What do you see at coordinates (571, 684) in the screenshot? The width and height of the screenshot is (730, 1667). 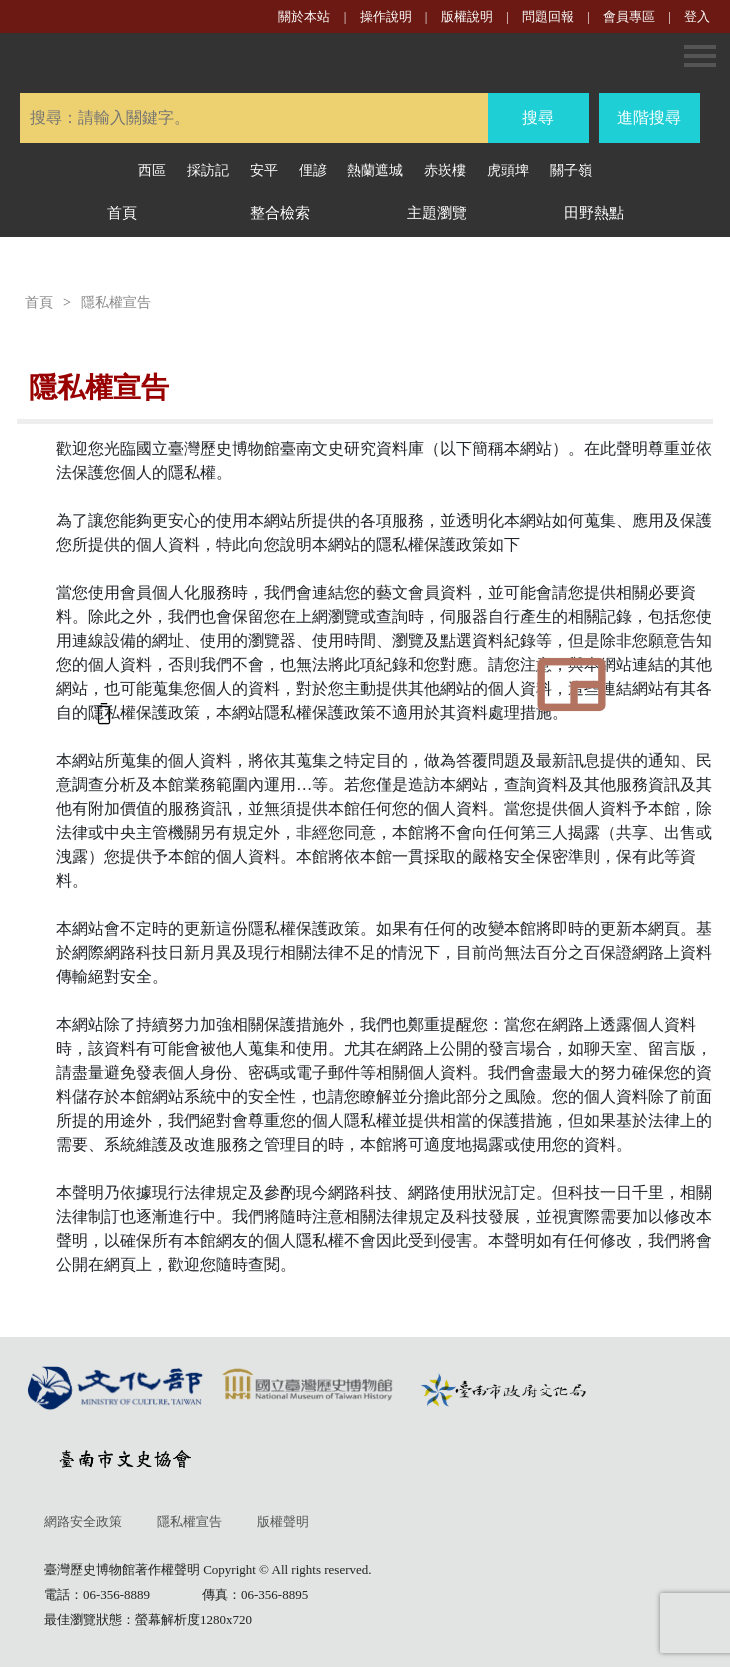 I see `enable picture-in-picture mode` at bounding box center [571, 684].